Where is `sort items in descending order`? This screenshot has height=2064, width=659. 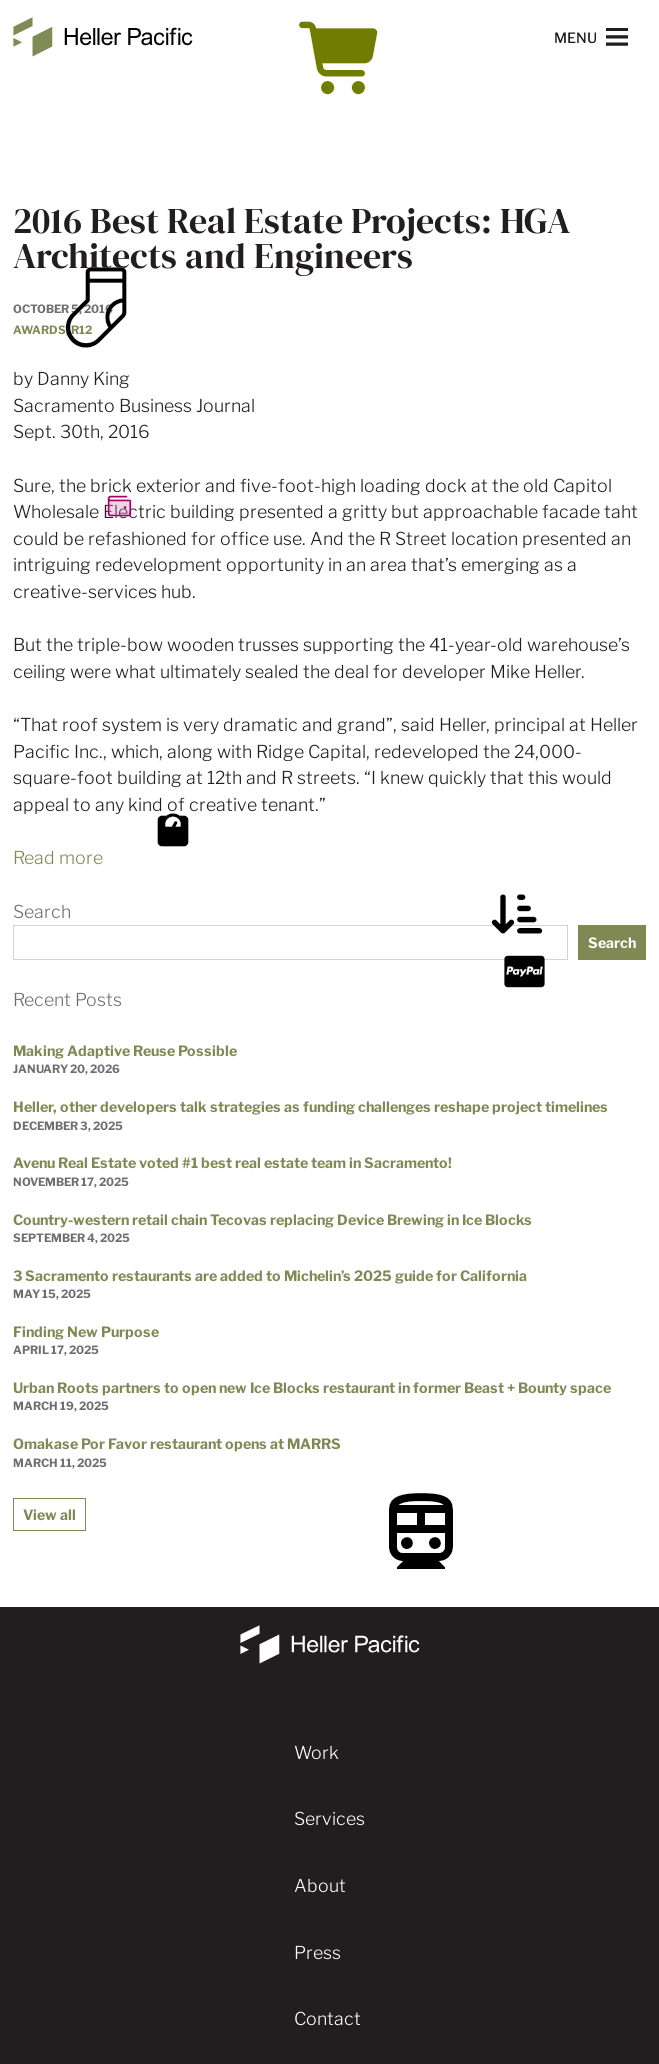 sort items in descending order is located at coordinates (517, 914).